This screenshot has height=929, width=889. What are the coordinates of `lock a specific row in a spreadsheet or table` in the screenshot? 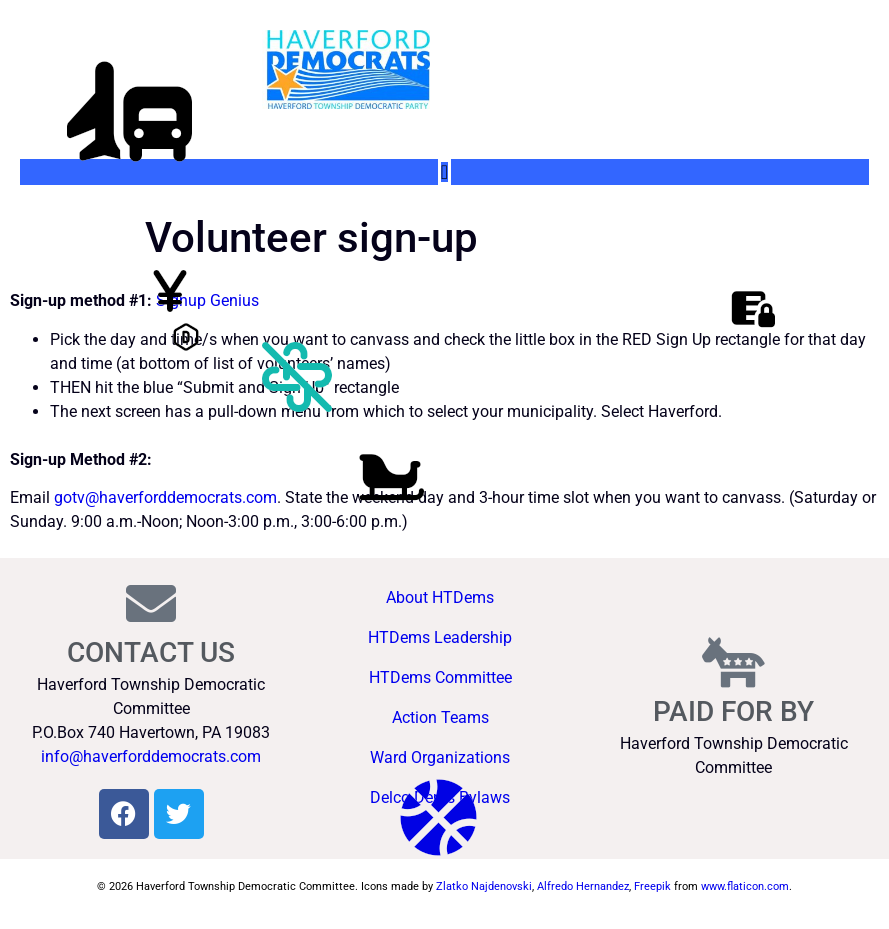 It's located at (751, 308).